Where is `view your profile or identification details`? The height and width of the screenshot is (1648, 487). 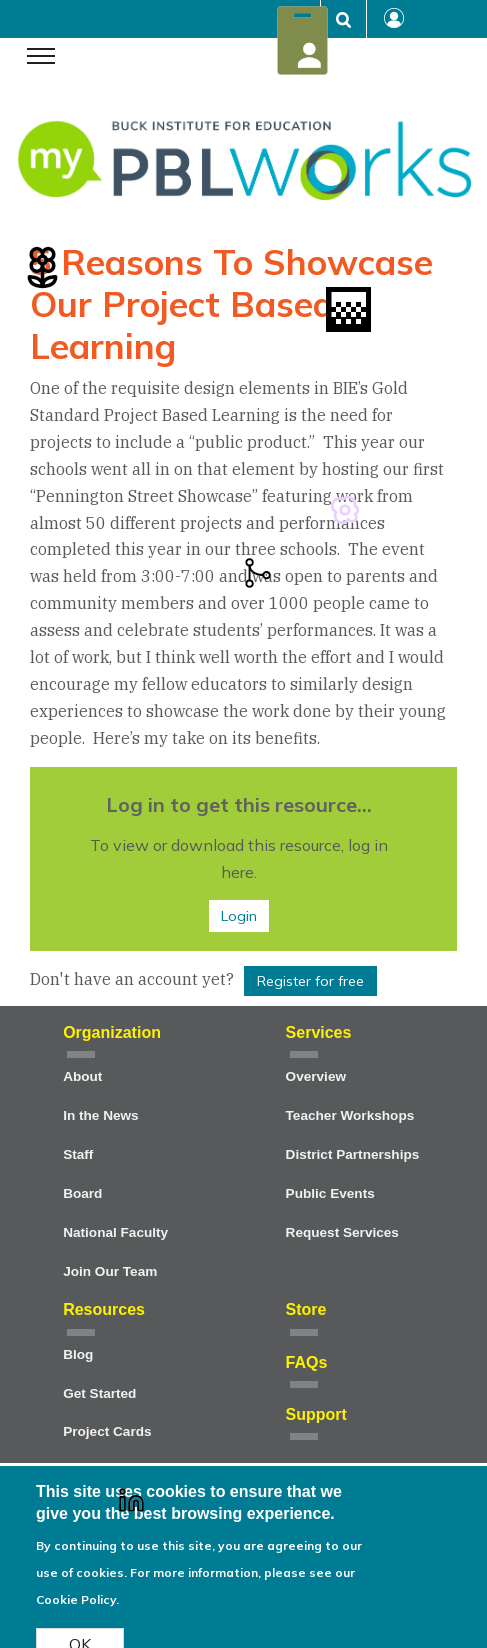 view your profile or identification details is located at coordinates (302, 40).